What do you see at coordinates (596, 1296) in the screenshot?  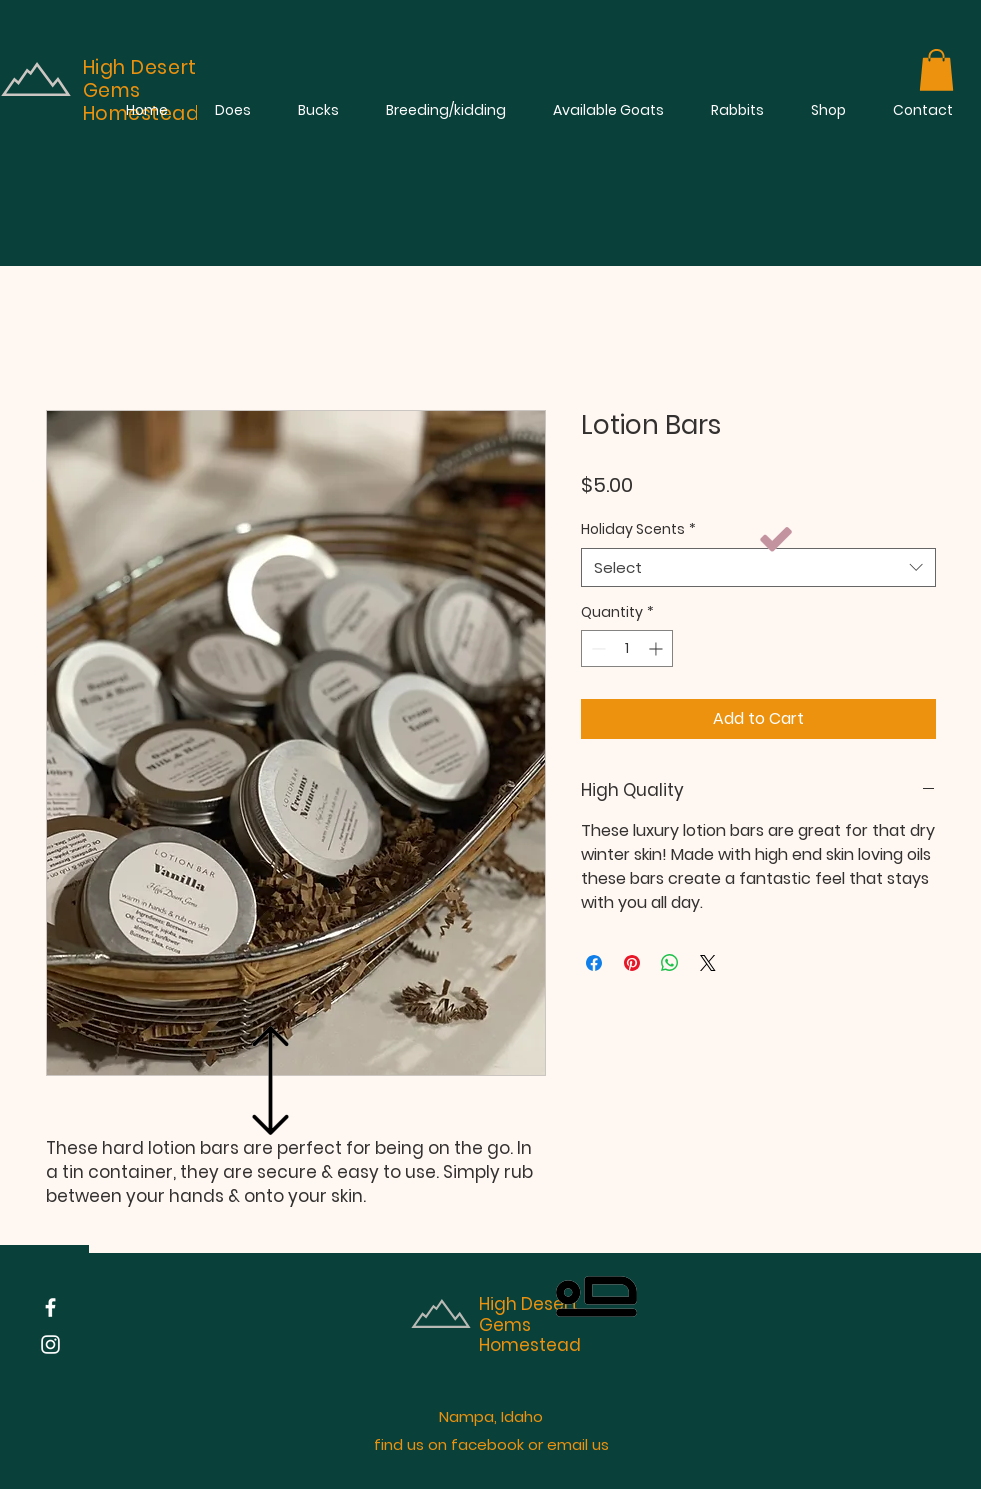 I see `view hotel or accommodation options` at bounding box center [596, 1296].